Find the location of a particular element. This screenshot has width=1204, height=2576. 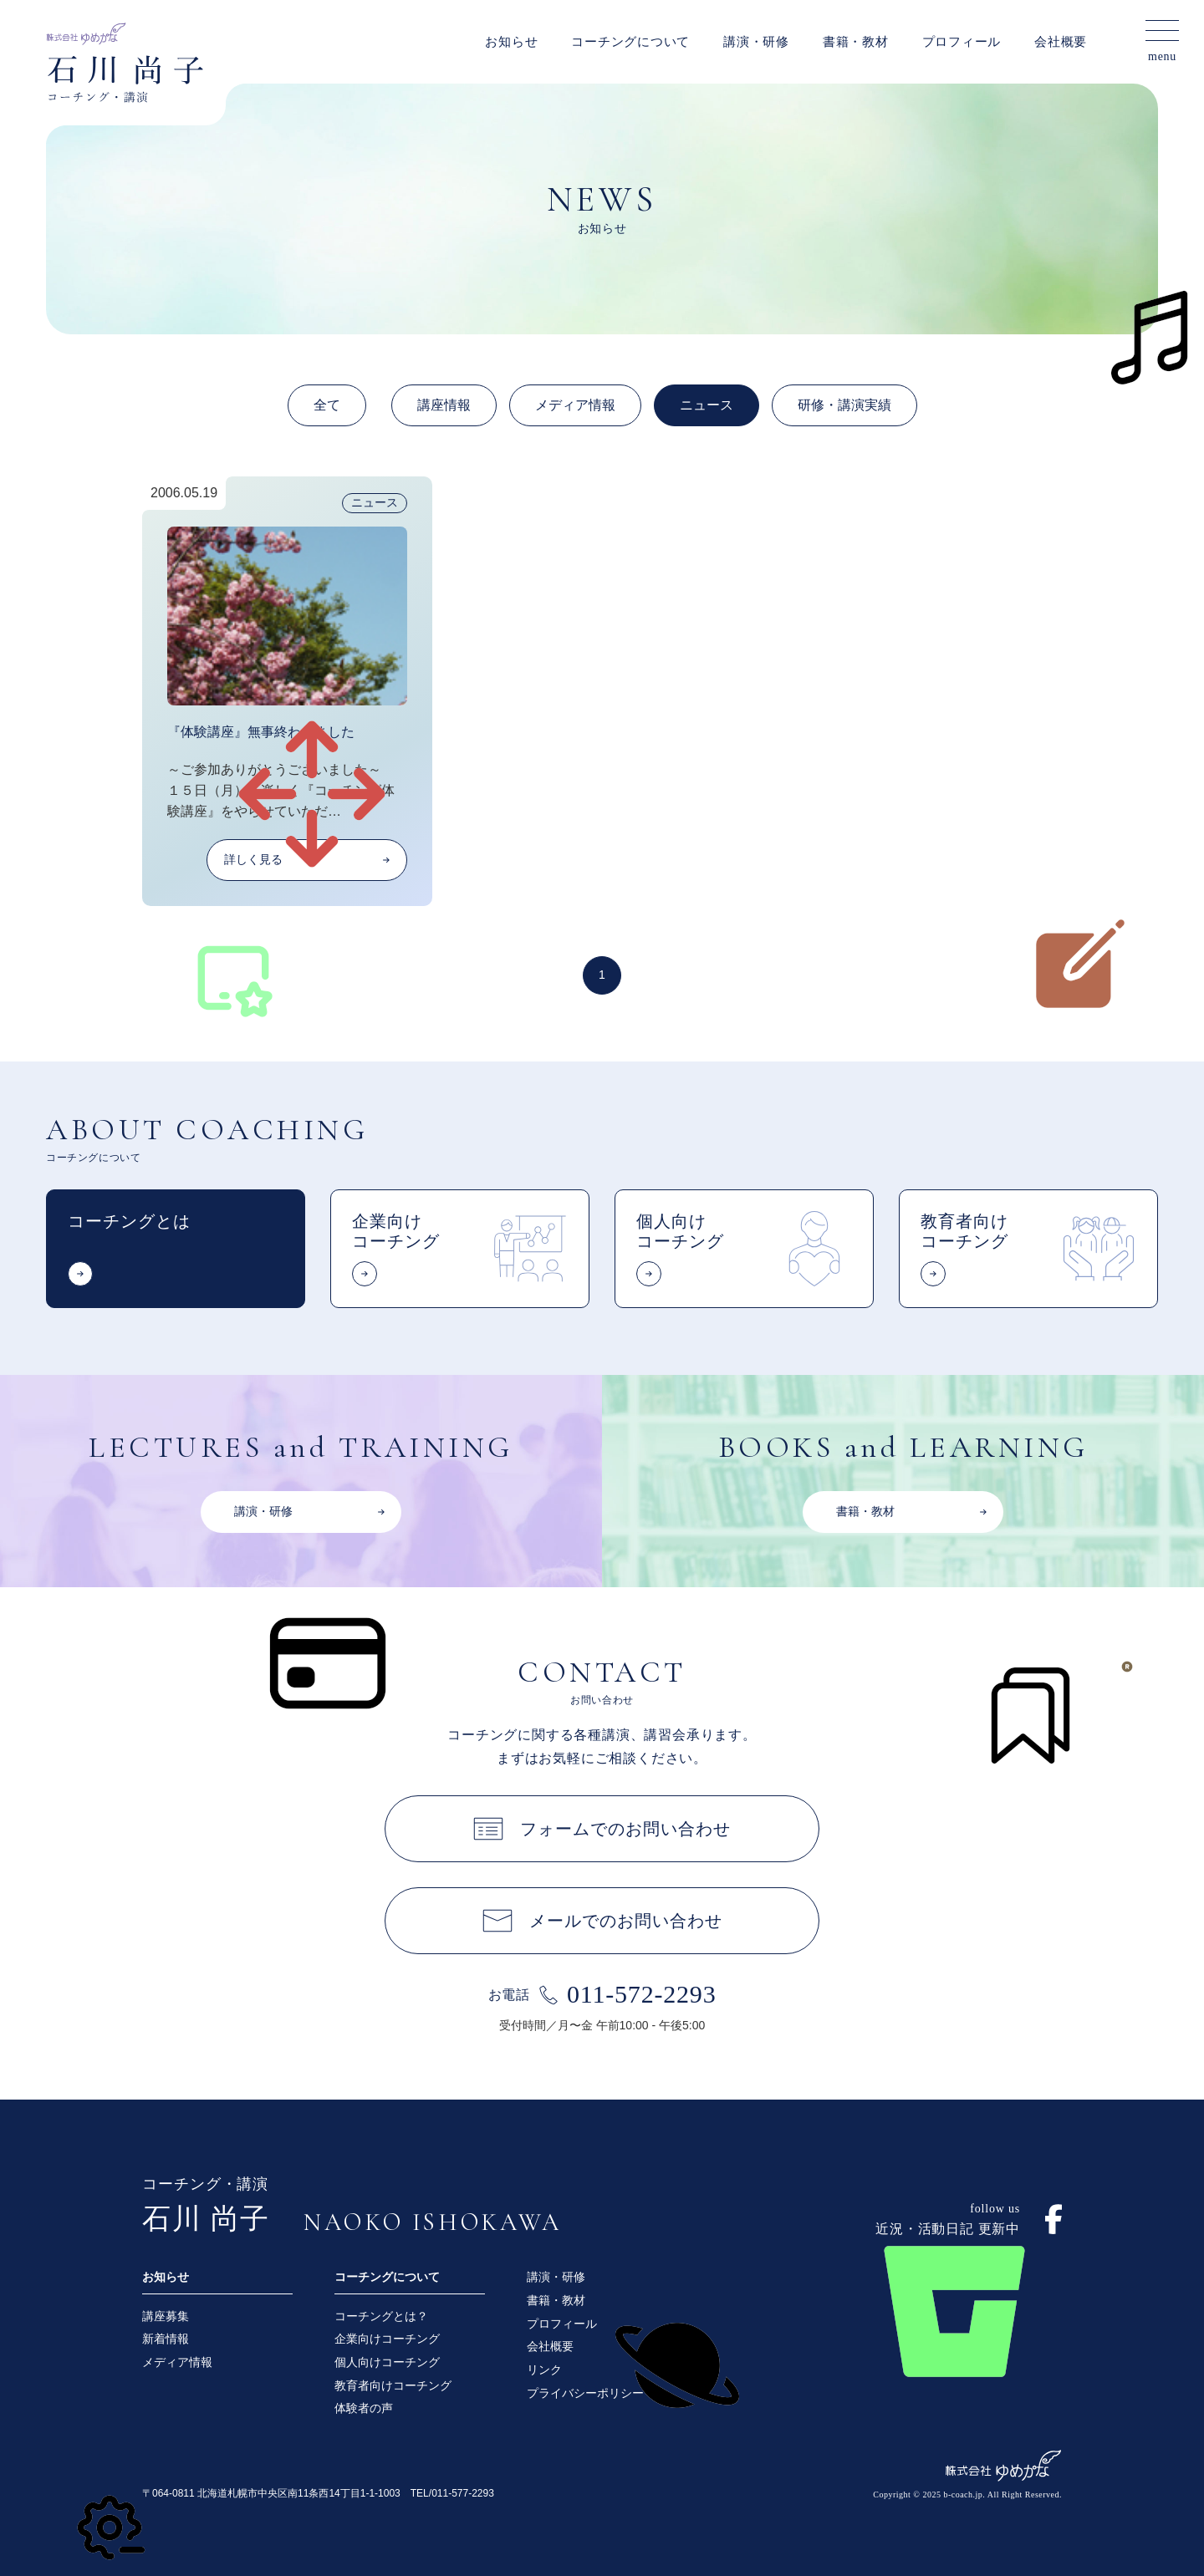

access music or audio player is located at coordinates (1150, 337).